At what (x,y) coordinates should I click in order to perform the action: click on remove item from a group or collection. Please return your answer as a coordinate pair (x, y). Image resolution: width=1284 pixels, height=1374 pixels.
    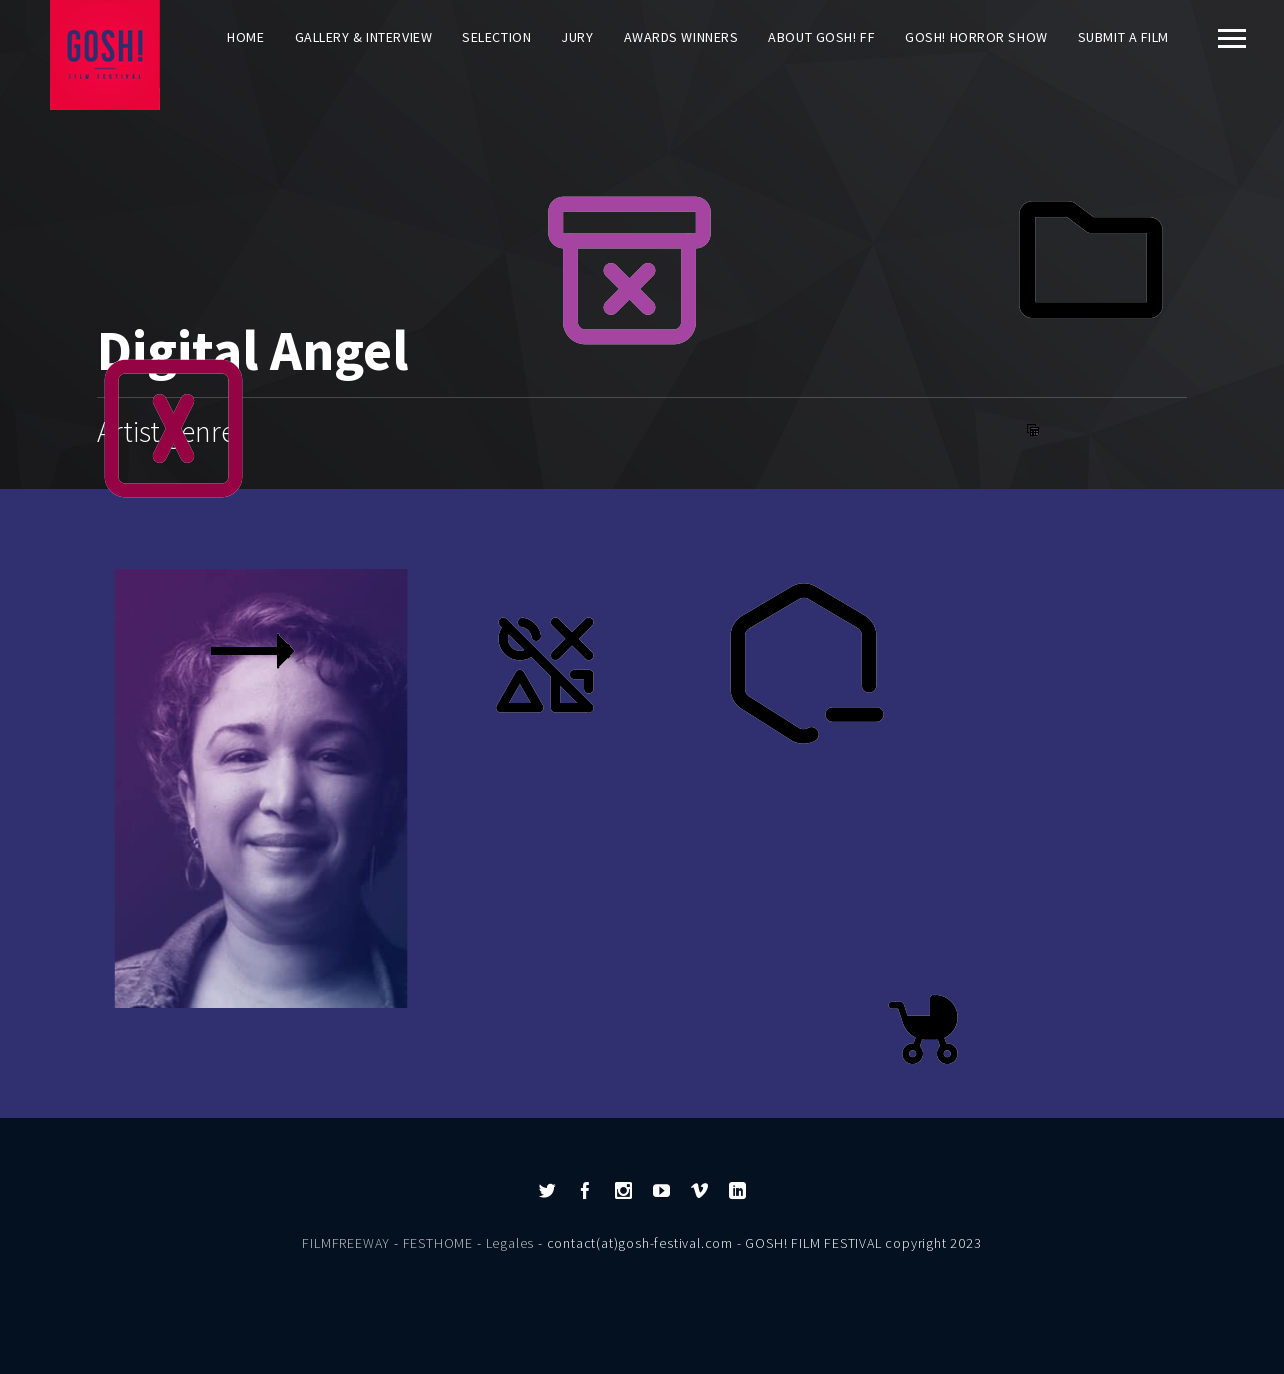
    Looking at the image, I should click on (803, 663).